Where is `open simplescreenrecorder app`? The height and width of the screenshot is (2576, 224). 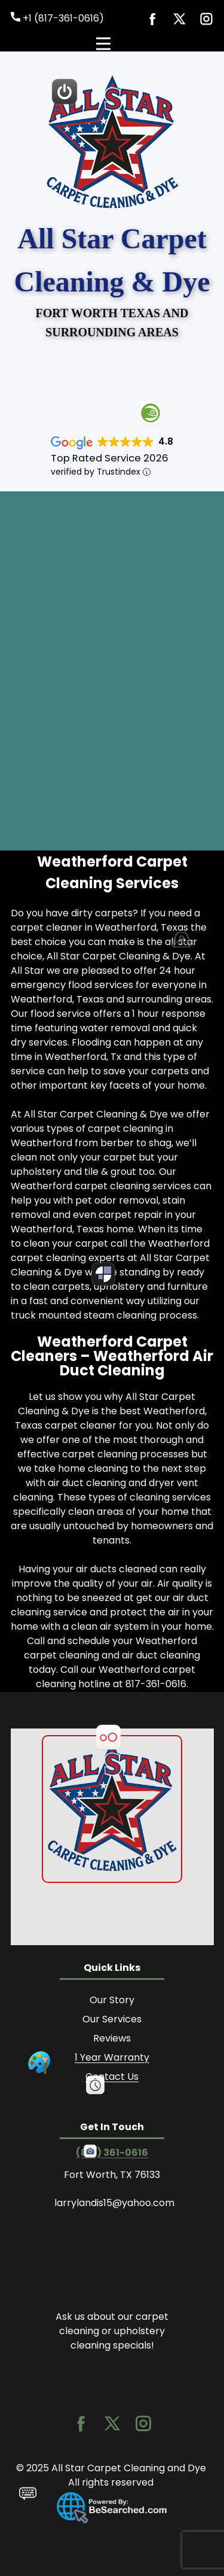
open simplescreenrecorder app is located at coordinates (90, 2151).